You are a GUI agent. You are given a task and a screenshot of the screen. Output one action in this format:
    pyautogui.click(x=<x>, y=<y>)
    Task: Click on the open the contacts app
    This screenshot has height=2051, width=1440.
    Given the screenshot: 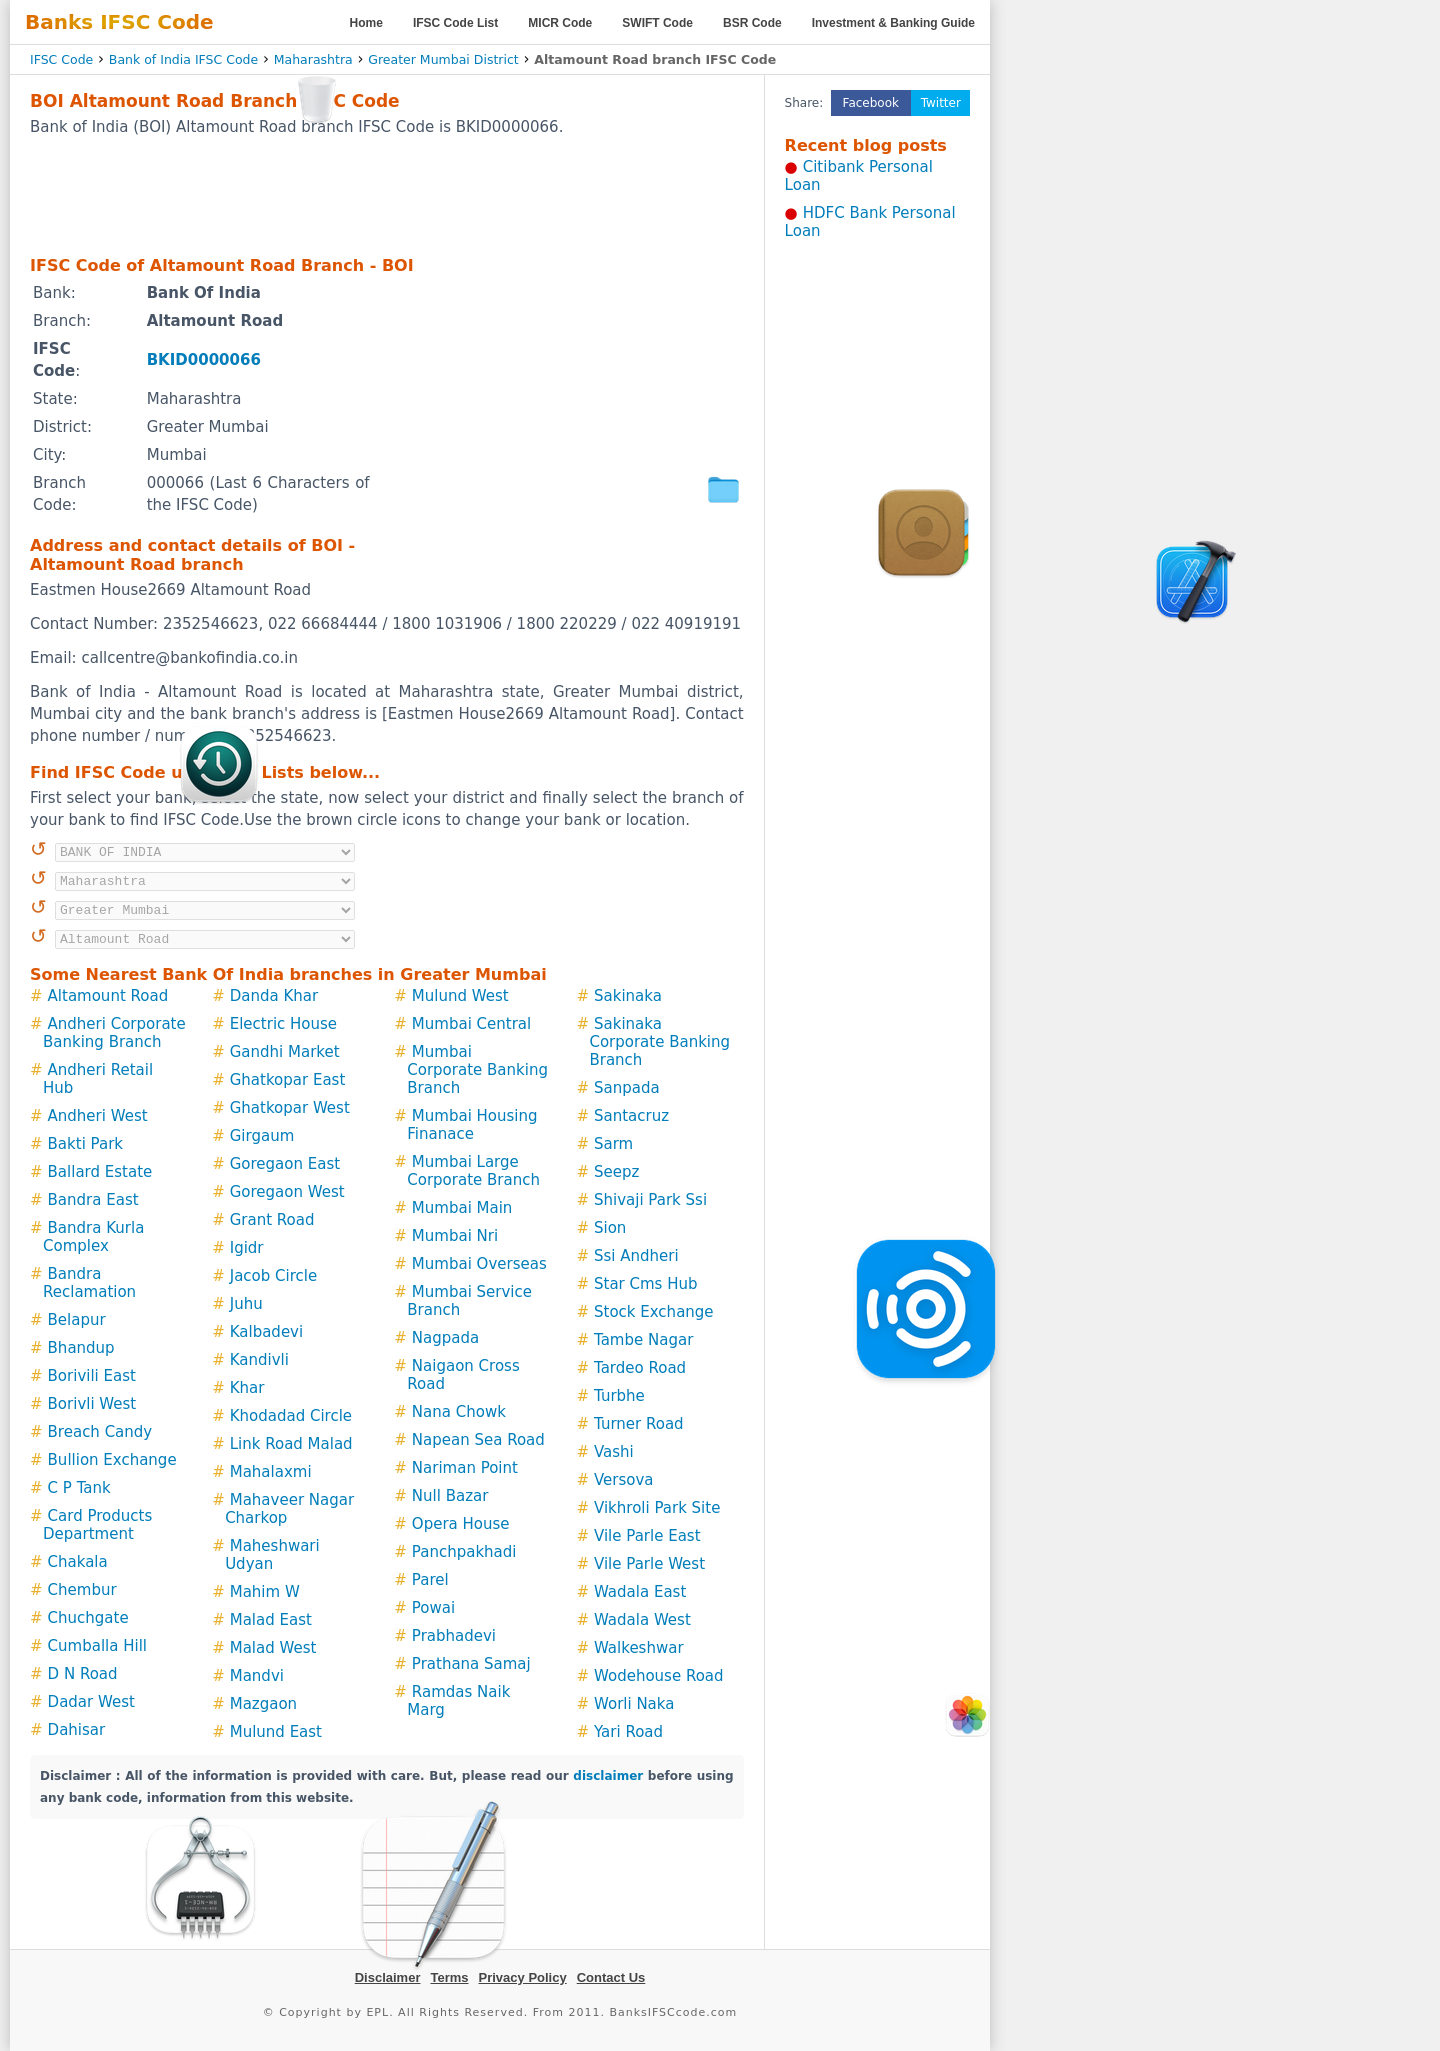 What is the action you would take?
    pyautogui.click(x=921, y=532)
    